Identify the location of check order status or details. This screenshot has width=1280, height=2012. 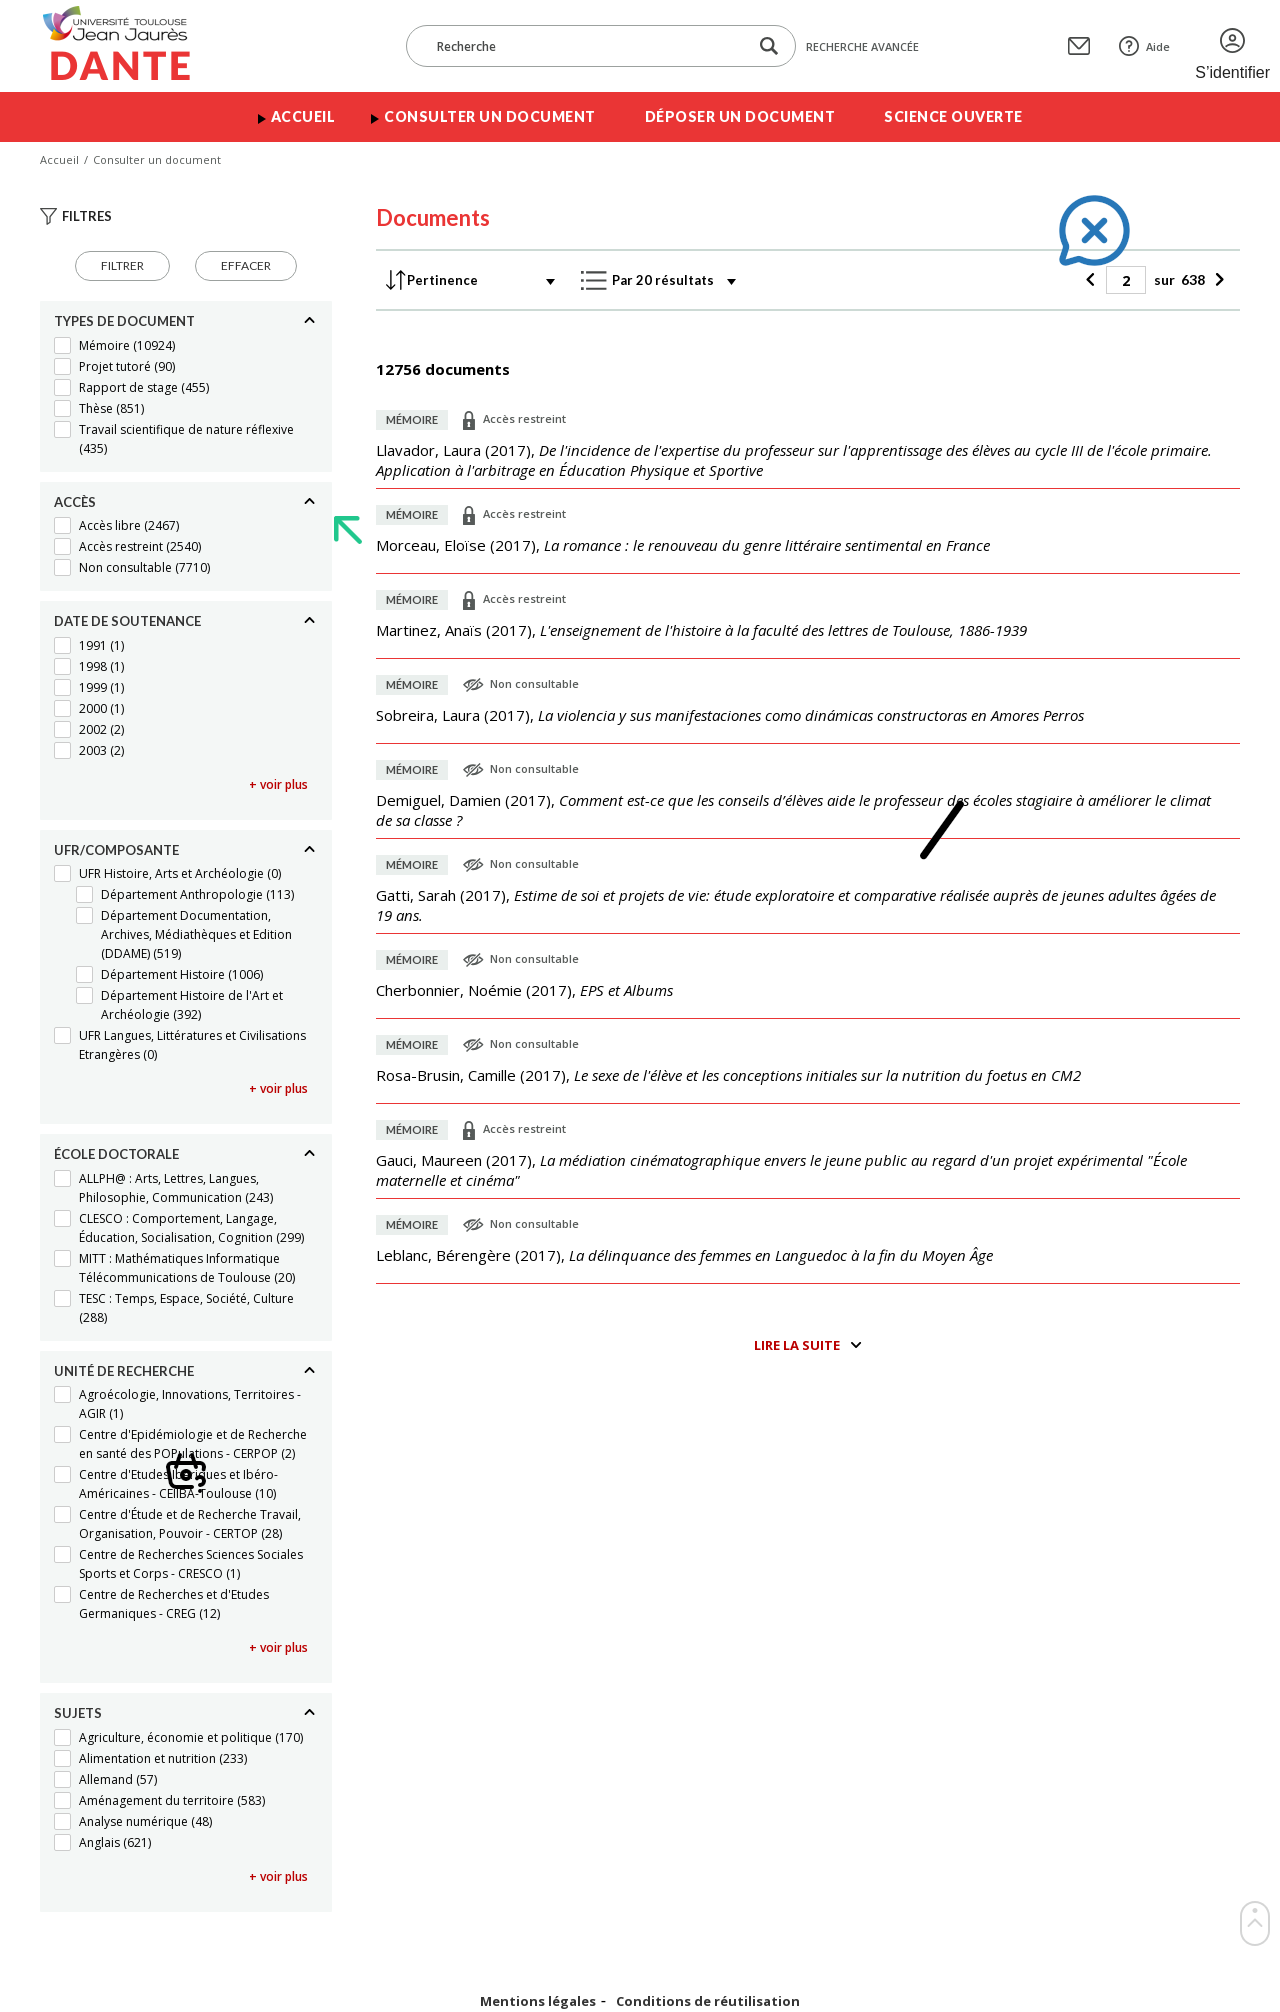
(186, 1471).